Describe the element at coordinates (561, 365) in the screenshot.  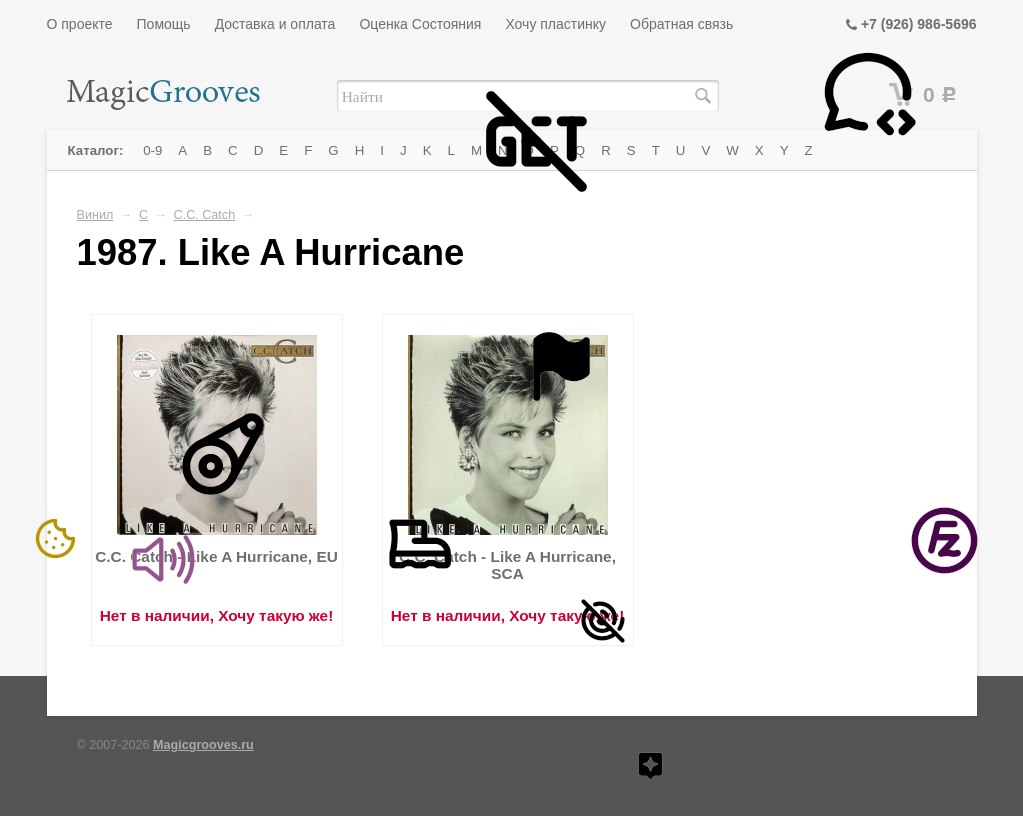
I see `flag or mark an item for follow-up` at that location.